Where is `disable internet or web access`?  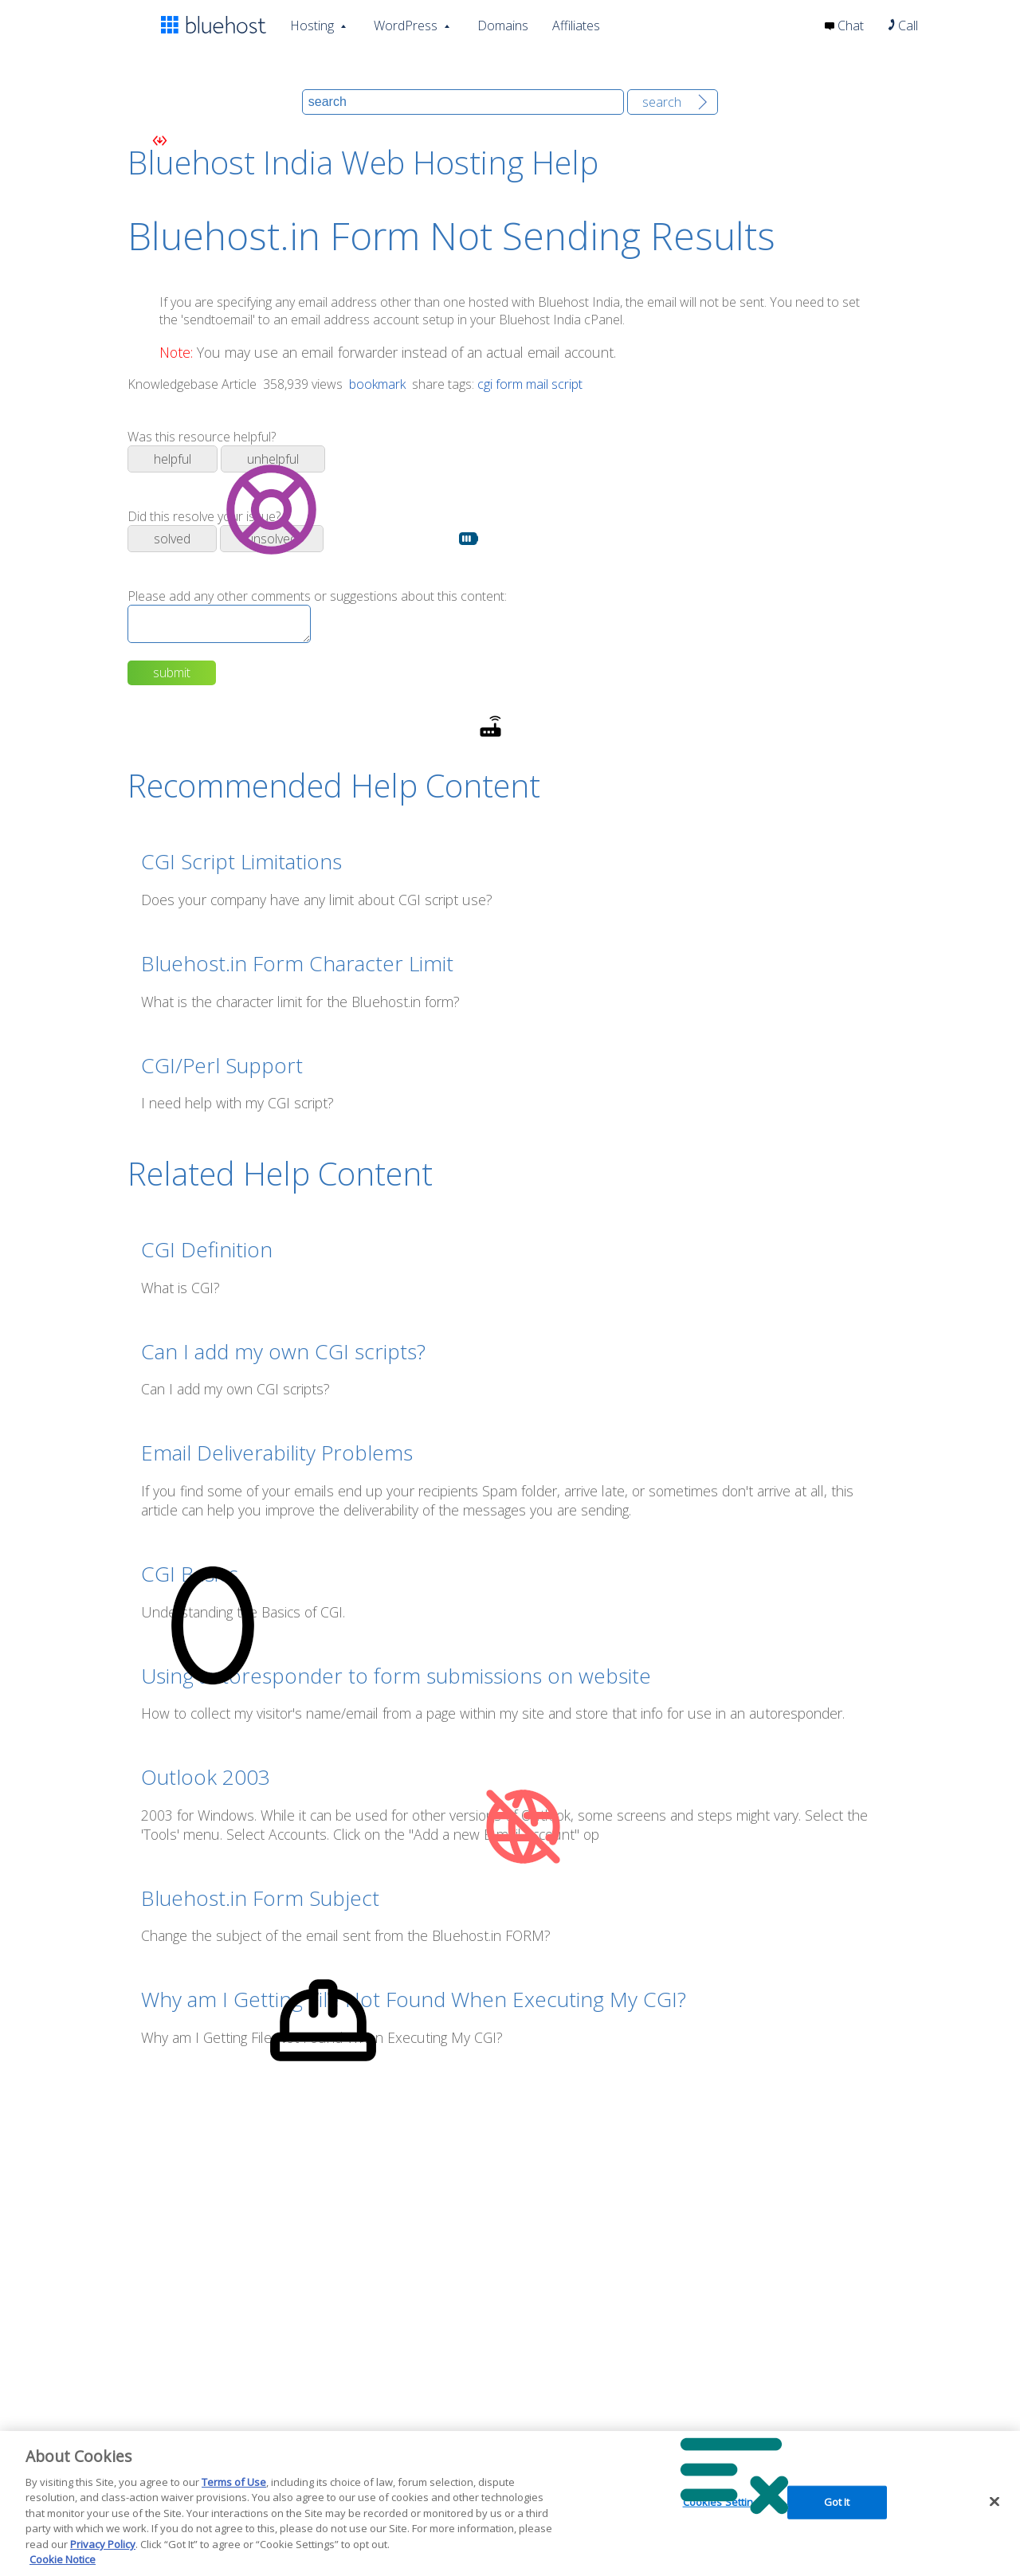
disable internet or web access is located at coordinates (523, 1826).